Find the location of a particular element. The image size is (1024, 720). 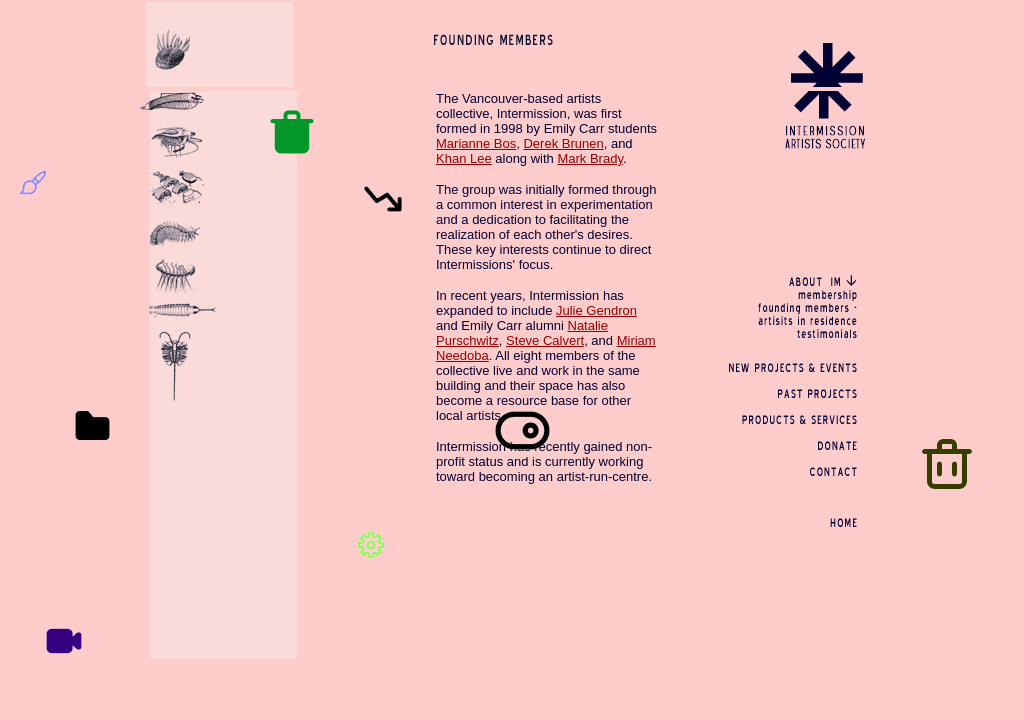

start a video call is located at coordinates (64, 641).